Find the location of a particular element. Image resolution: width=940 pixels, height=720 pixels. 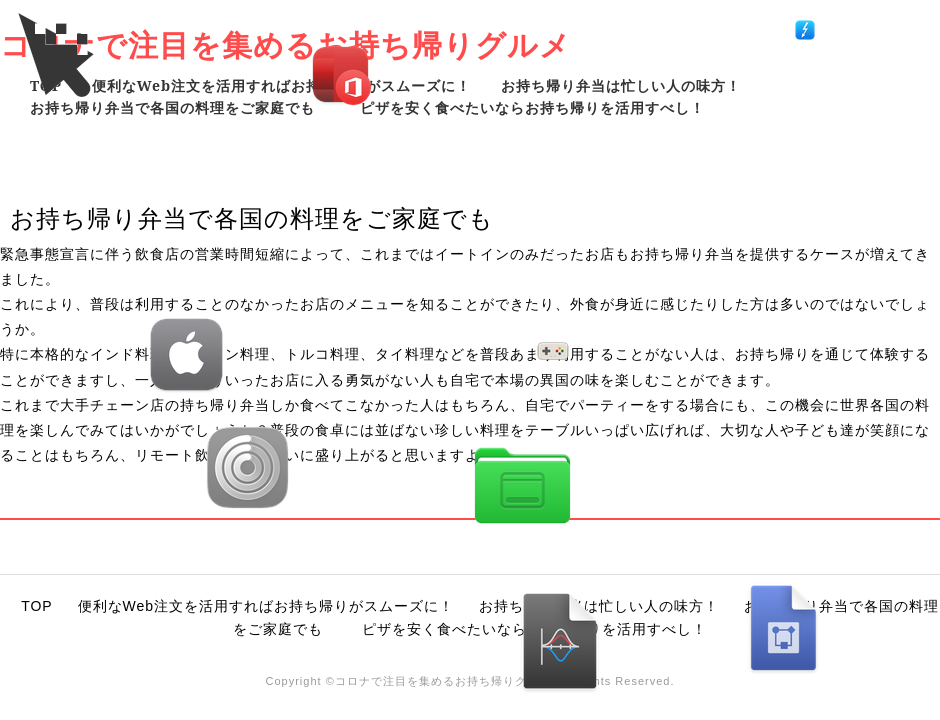

open desktop folder is located at coordinates (522, 485).